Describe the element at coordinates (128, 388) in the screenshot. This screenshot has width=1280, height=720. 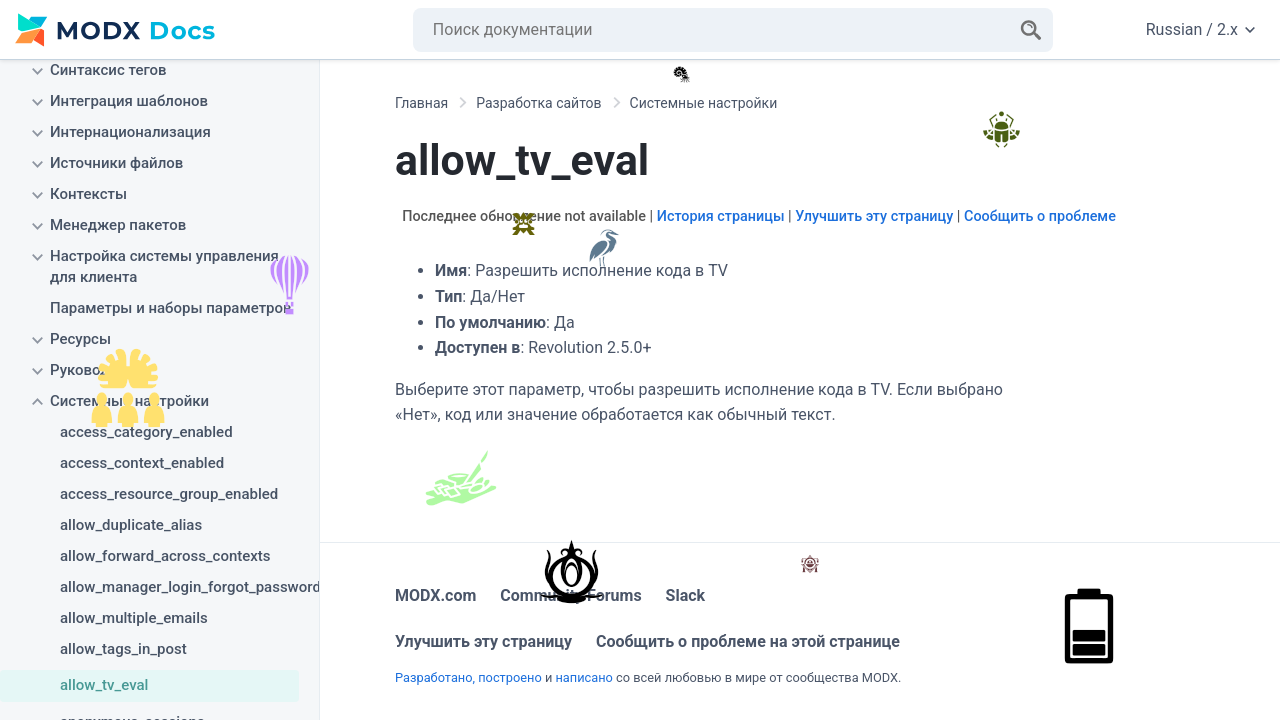
I see `access collaborative brainstorming features` at that location.